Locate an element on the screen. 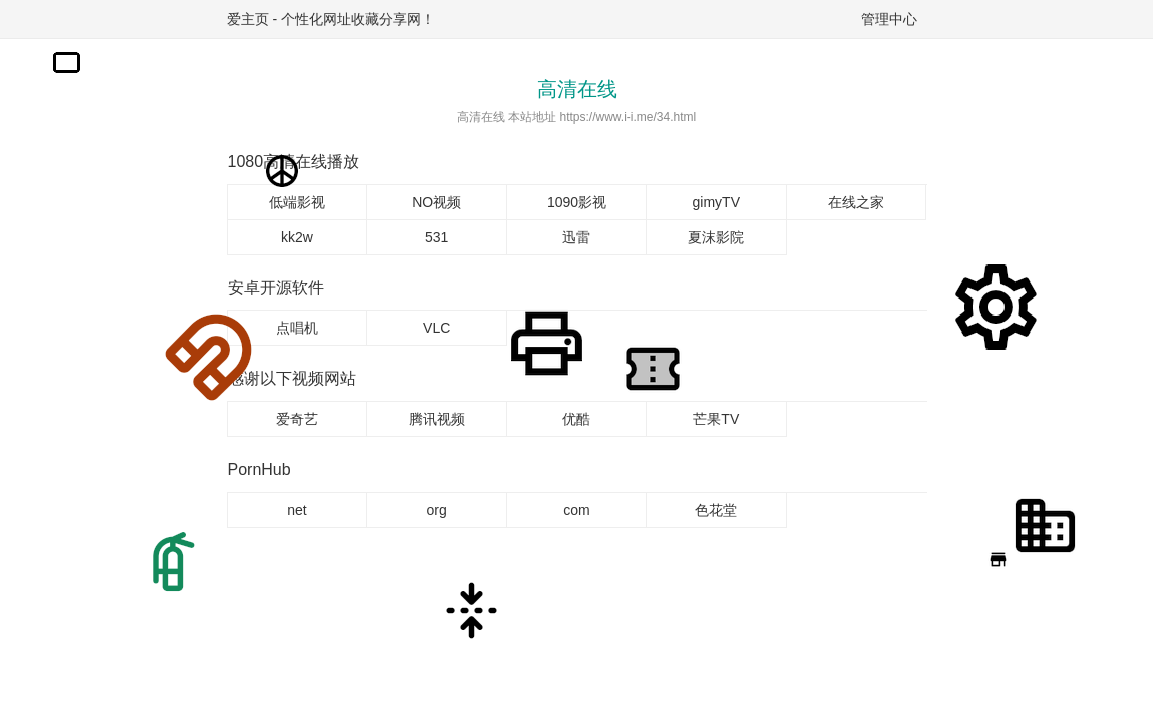 The width and height of the screenshot is (1153, 720). view business contact information is located at coordinates (1045, 525).